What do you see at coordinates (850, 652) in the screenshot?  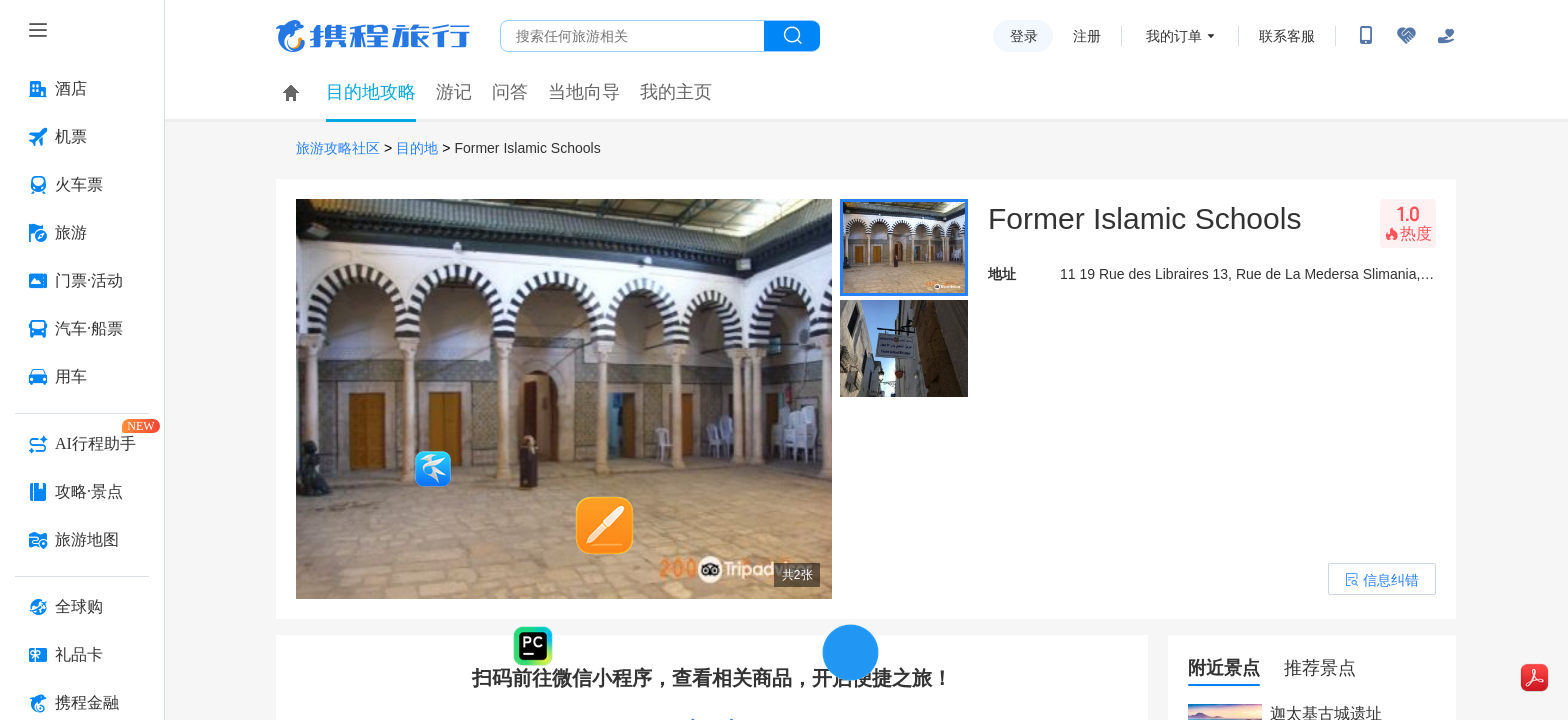 I see `indicates a new or unread item` at bounding box center [850, 652].